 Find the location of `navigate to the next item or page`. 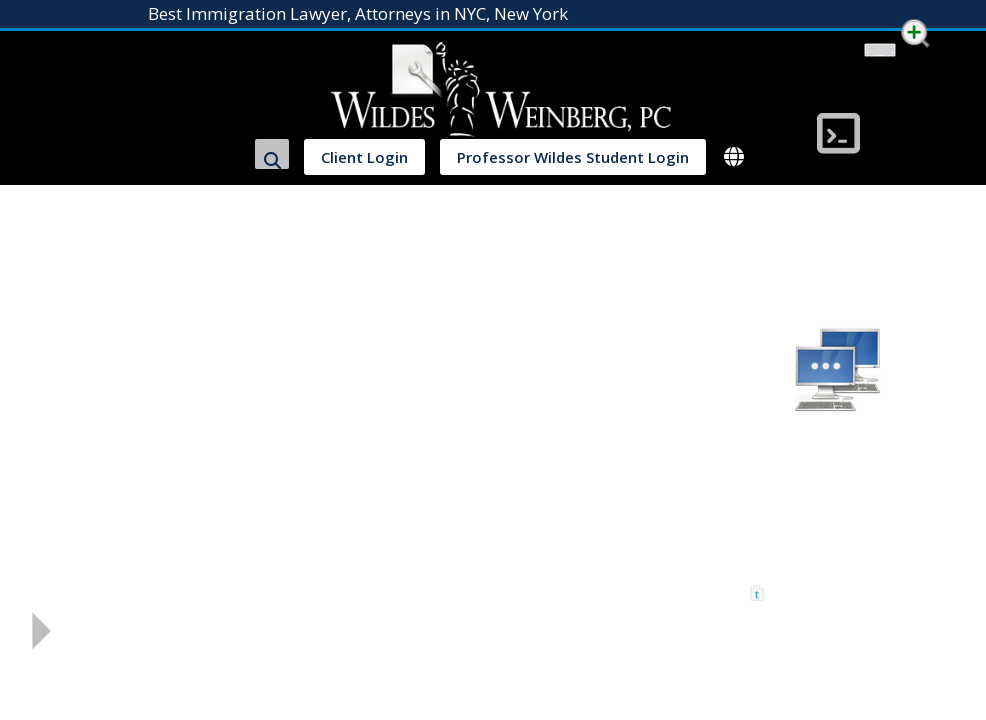

navigate to the next item or page is located at coordinates (40, 631).